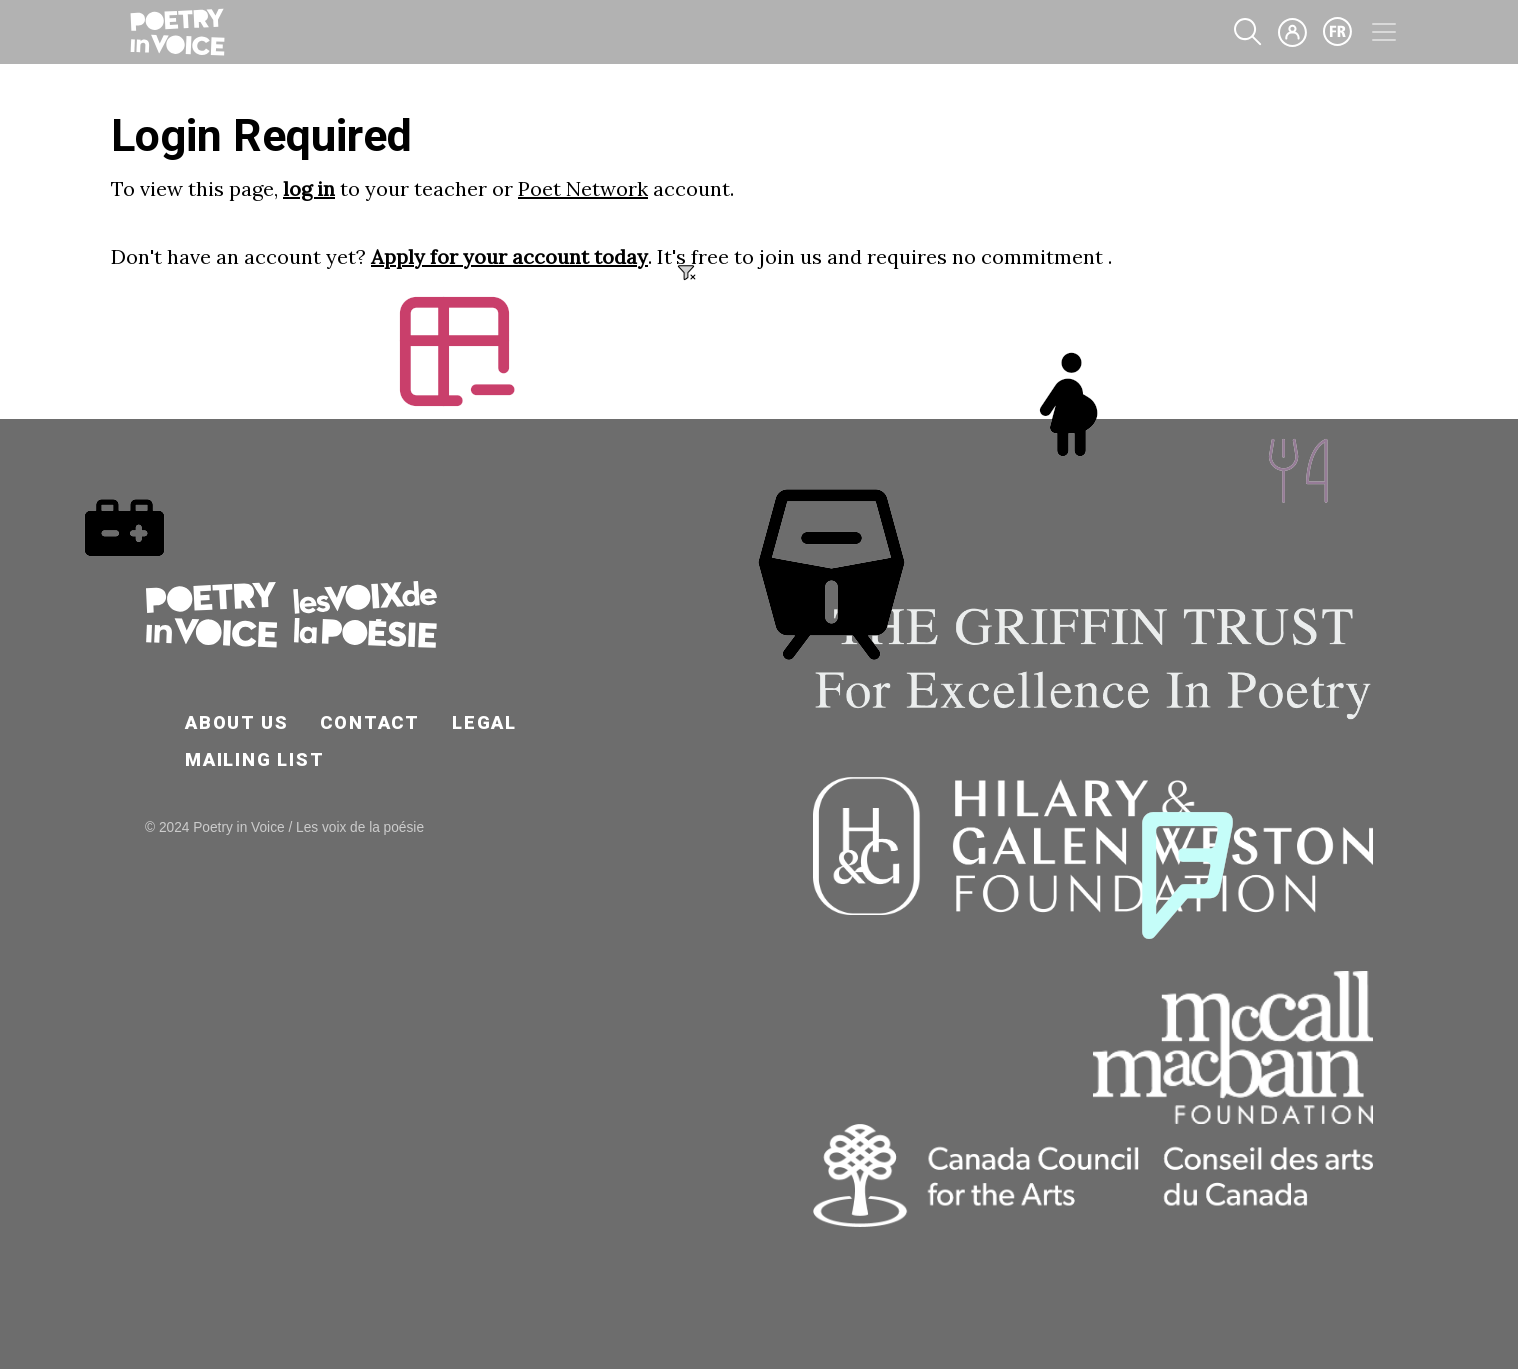 Image resolution: width=1518 pixels, height=1369 pixels. Describe the element at coordinates (124, 530) in the screenshot. I see `check vehicle battery status` at that location.